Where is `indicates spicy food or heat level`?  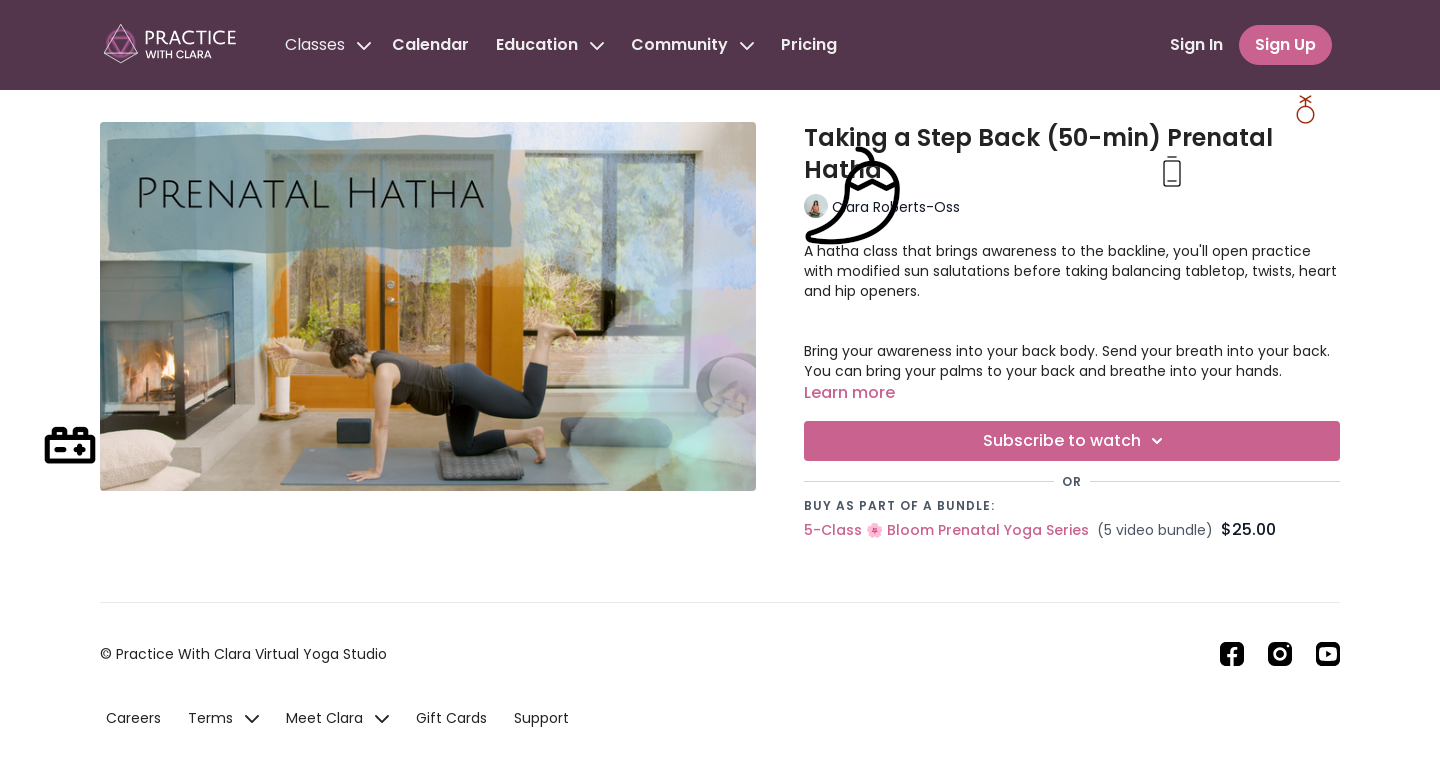 indicates spicy food or heat level is located at coordinates (858, 199).